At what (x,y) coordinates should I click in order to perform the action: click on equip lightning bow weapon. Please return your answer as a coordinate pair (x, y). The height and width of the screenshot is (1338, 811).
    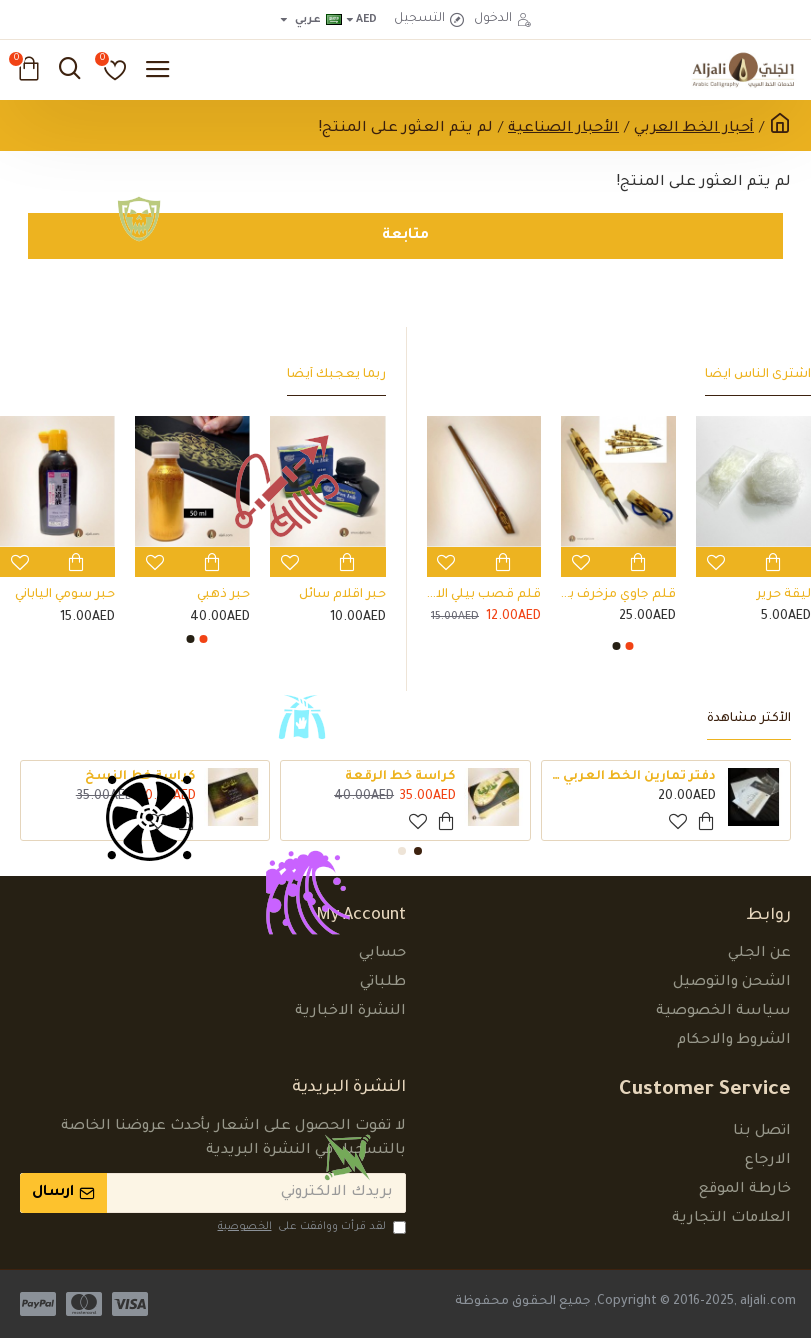
    Looking at the image, I should click on (347, 1157).